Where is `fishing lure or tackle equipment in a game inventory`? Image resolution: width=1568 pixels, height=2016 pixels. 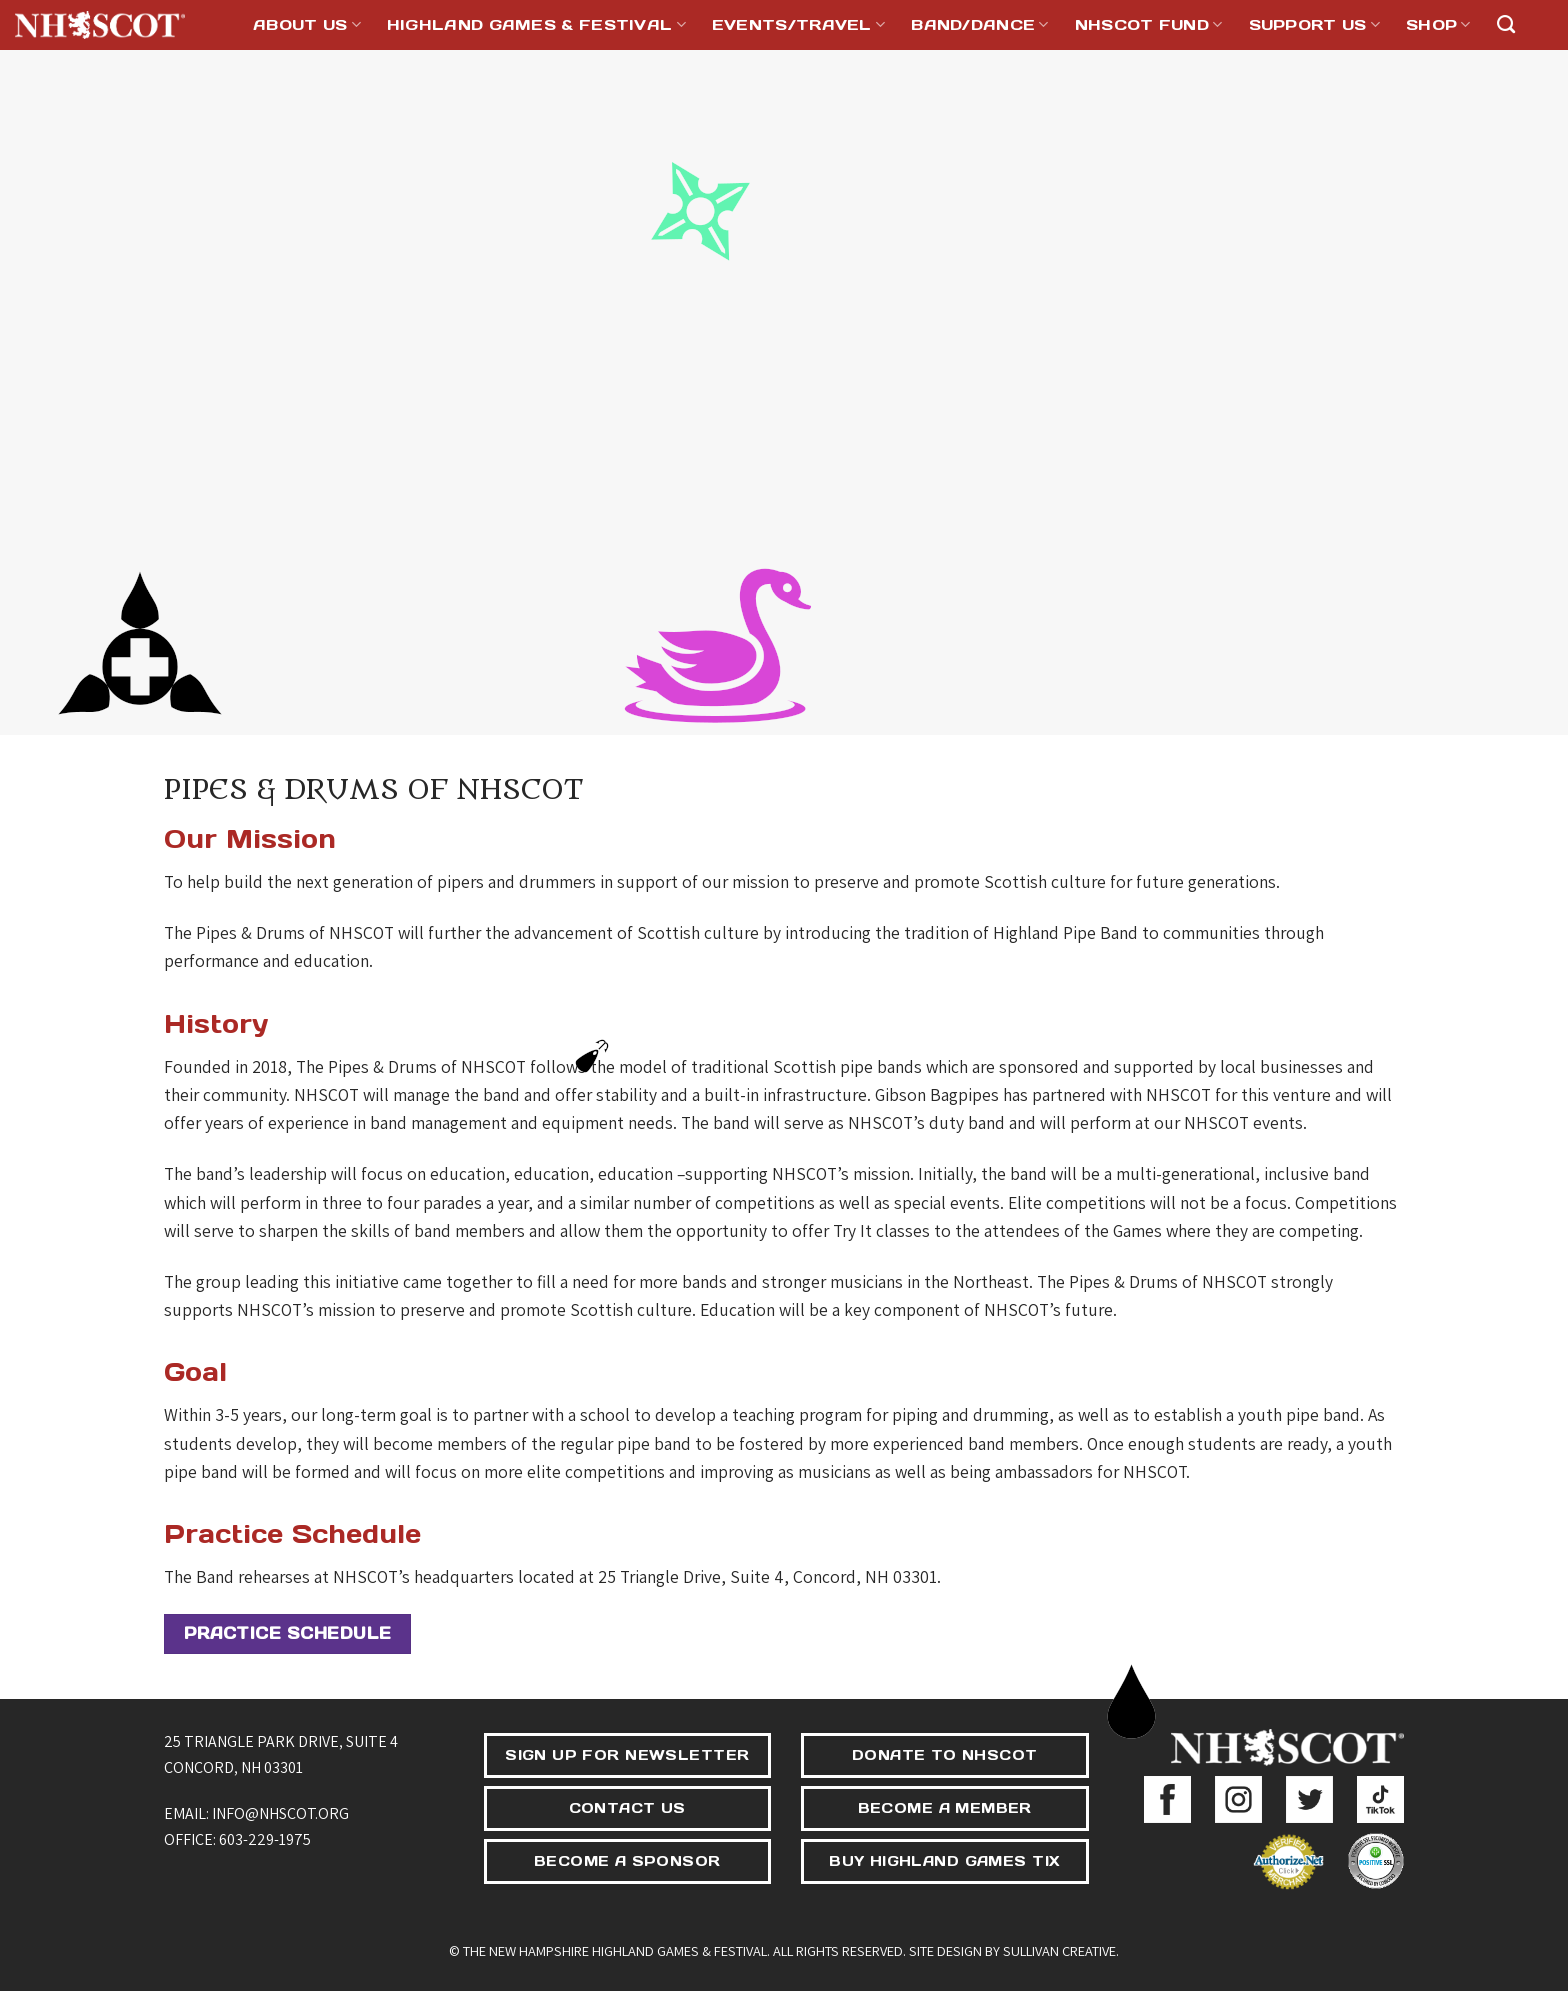 fishing lure or tackle equipment in a game inventory is located at coordinates (592, 1056).